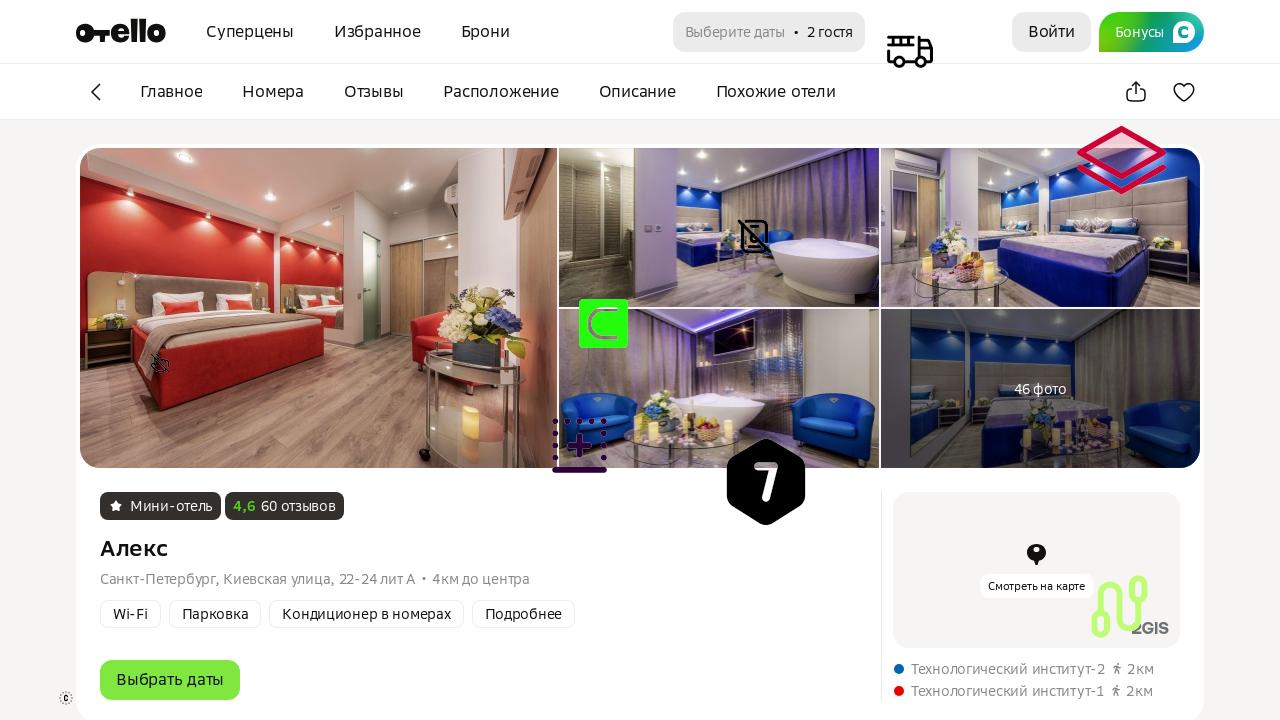 This screenshot has height=720, width=1280. What do you see at coordinates (754, 236) in the screenshot?
I see `disable or hide identification badge` at bounding box center [754, 236].